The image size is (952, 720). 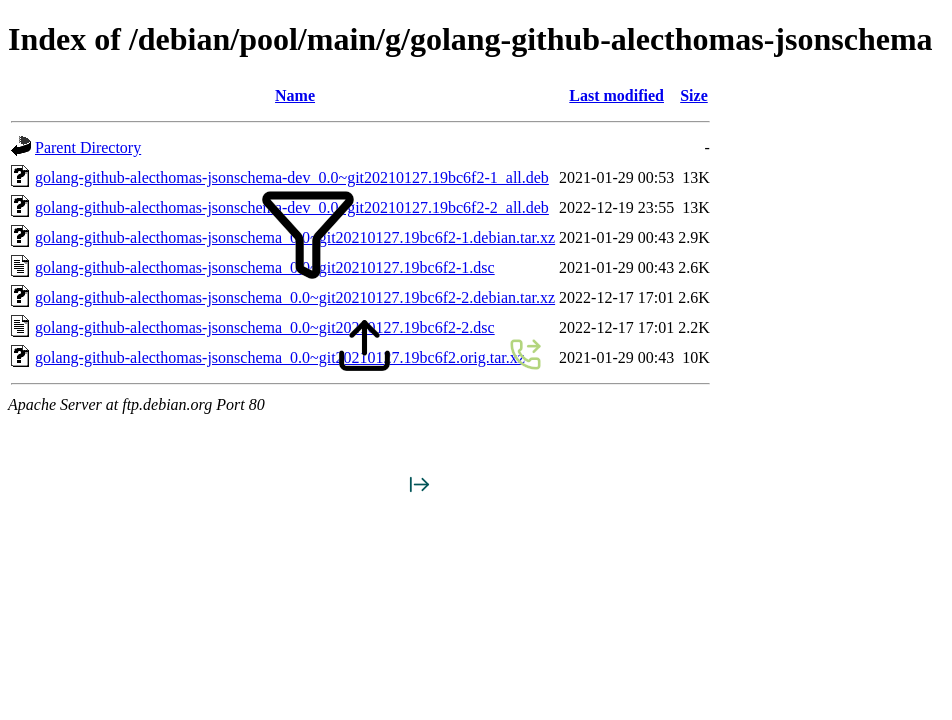 I want to click on upload a file from your device, so click(x=364, y=345).